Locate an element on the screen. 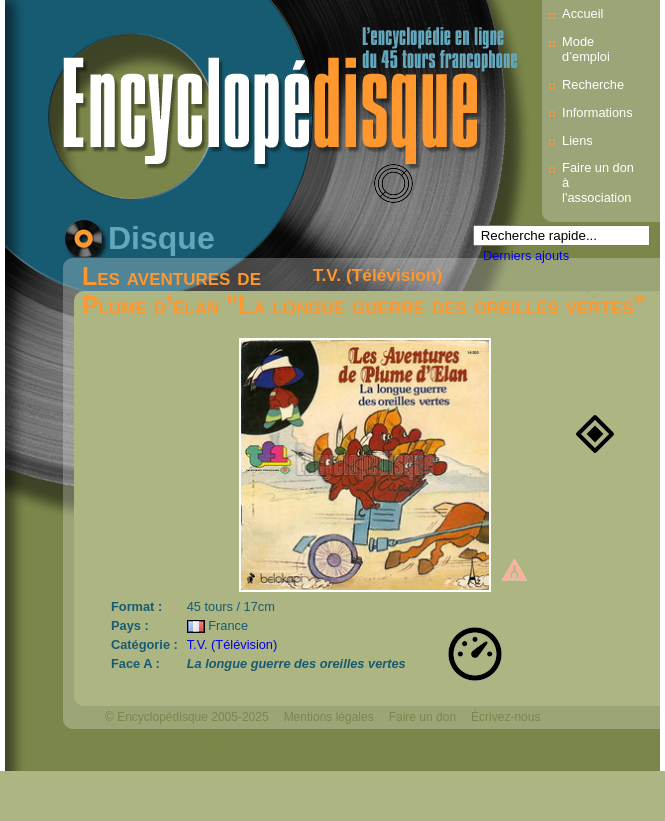  google nearby sharing feature is located at coordinates (595, 434).